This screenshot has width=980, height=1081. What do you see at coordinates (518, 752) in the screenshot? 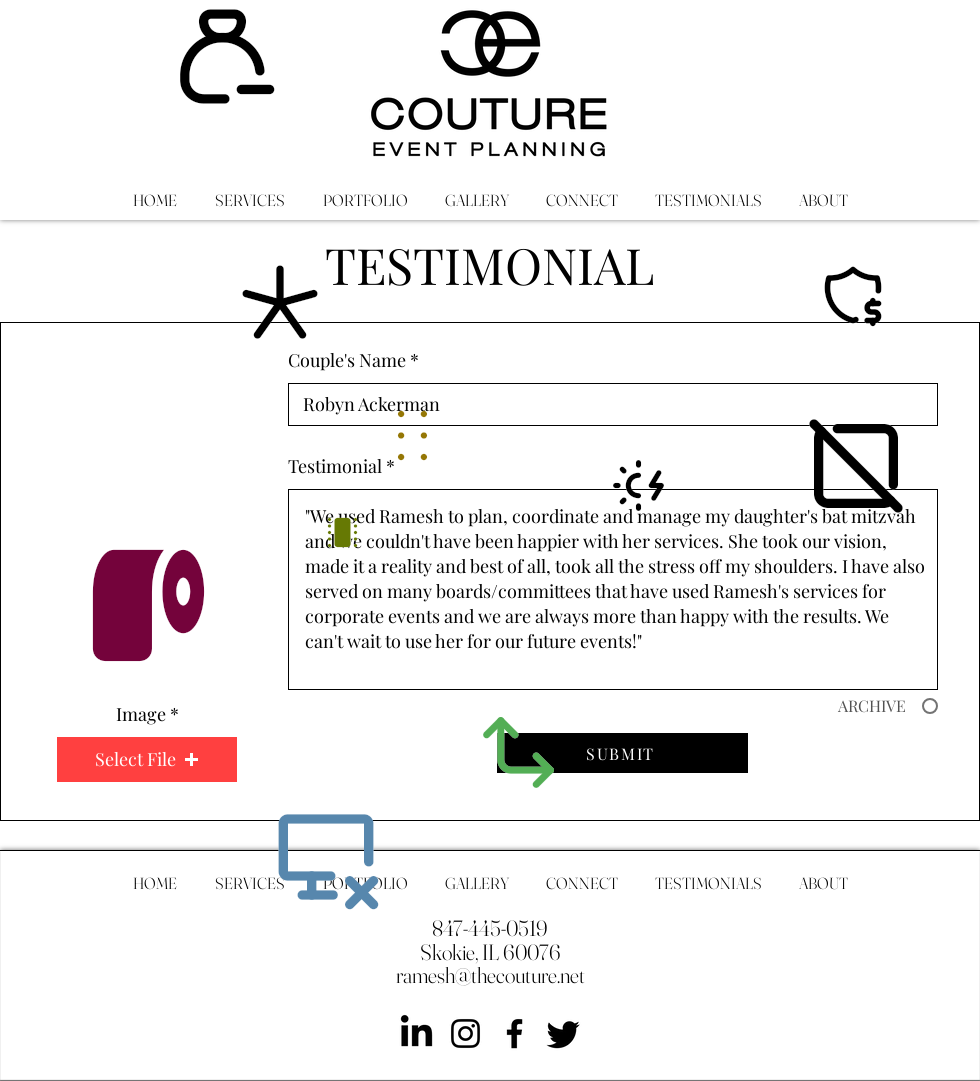
I see `open link in new window or tab` at bounding box center [518, 752].